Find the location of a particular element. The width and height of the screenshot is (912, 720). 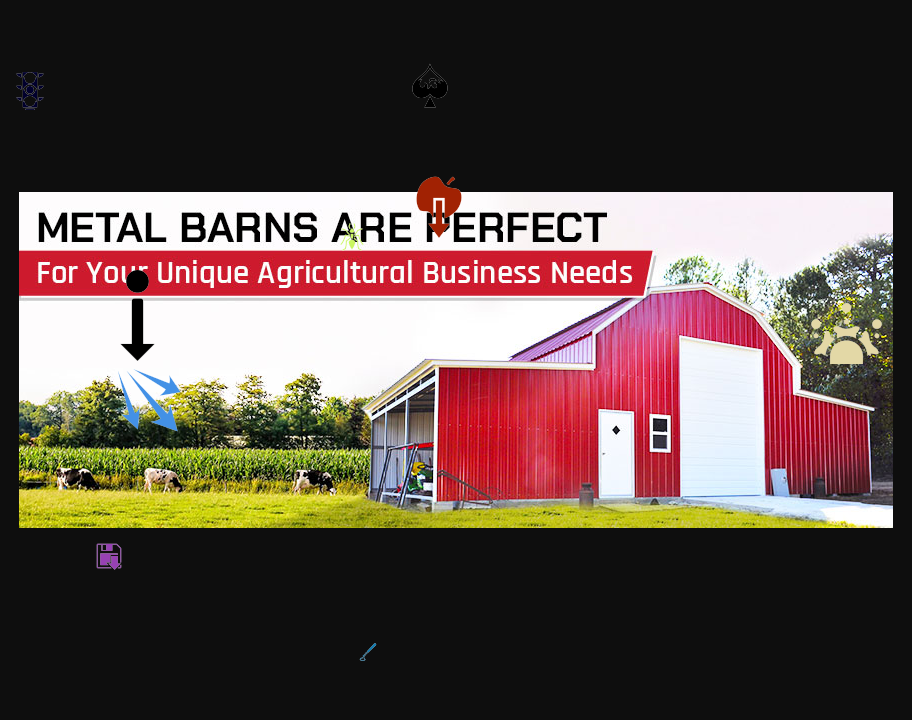

indicates a corrosive or acid-based attack/ability is located at coordinates (846, 333).